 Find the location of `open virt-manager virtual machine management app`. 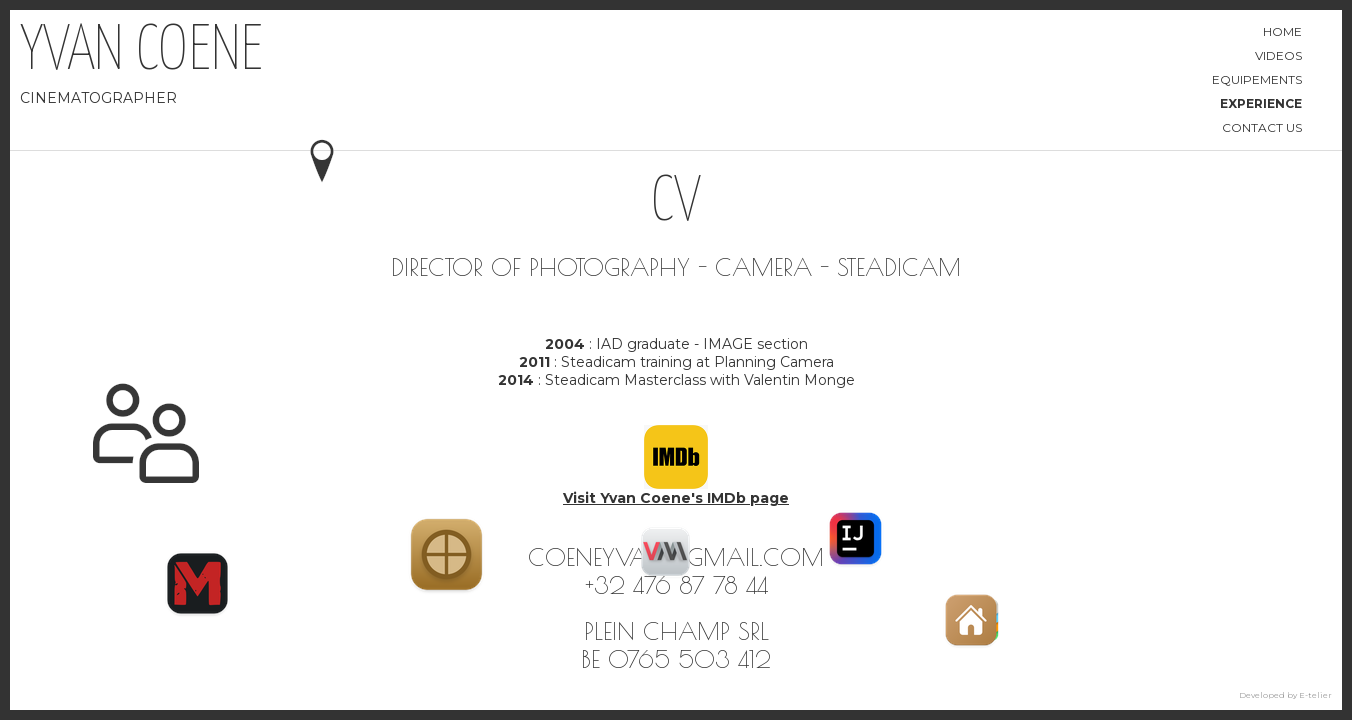

open virt-manager virtual machine management app is located at coordinates (665, 551).